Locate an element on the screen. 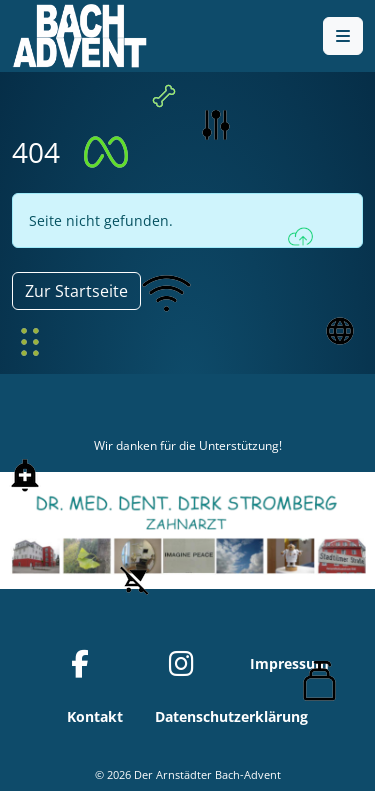 This screenshot has width=375, height=791. access pet-related features or settings is located at coordinates (164, 96).